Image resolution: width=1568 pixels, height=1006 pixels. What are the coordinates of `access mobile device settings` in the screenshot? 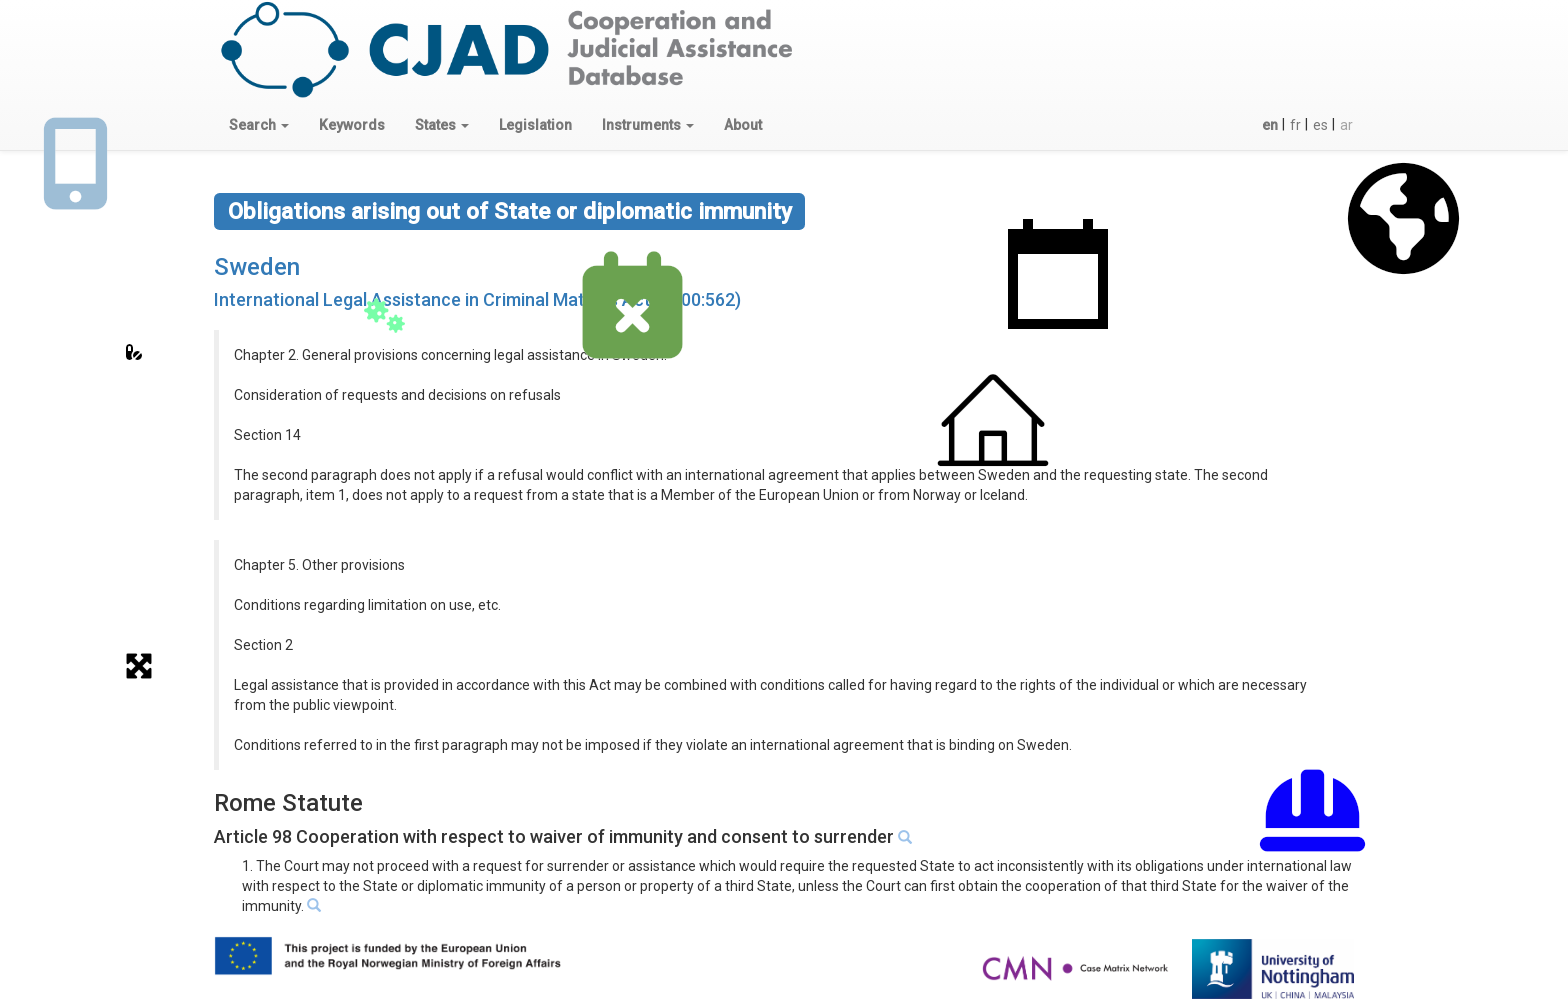 It's located at (75, 163).